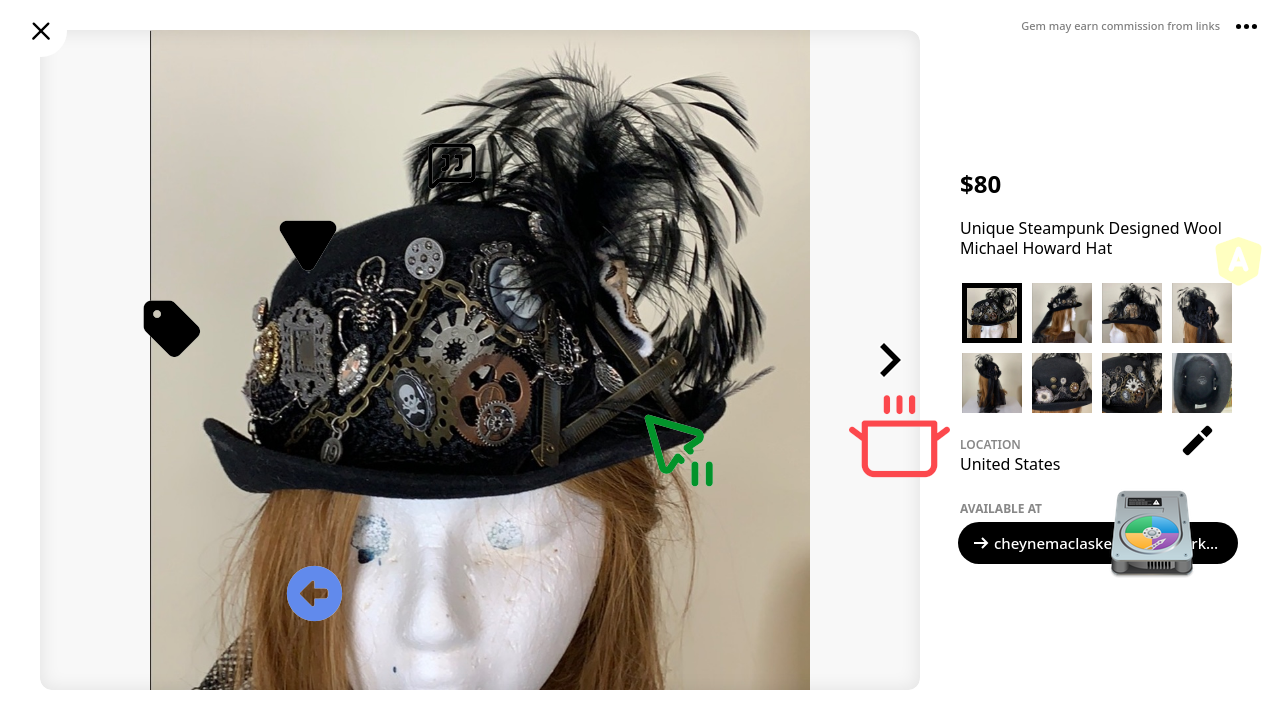 The width and height of the screenshot is (1280, 720). What do you see at coordinates (677, 447) in the screenshot?
I see `pause cursor tracking or pointer activity` at bounding box center [677, 447].